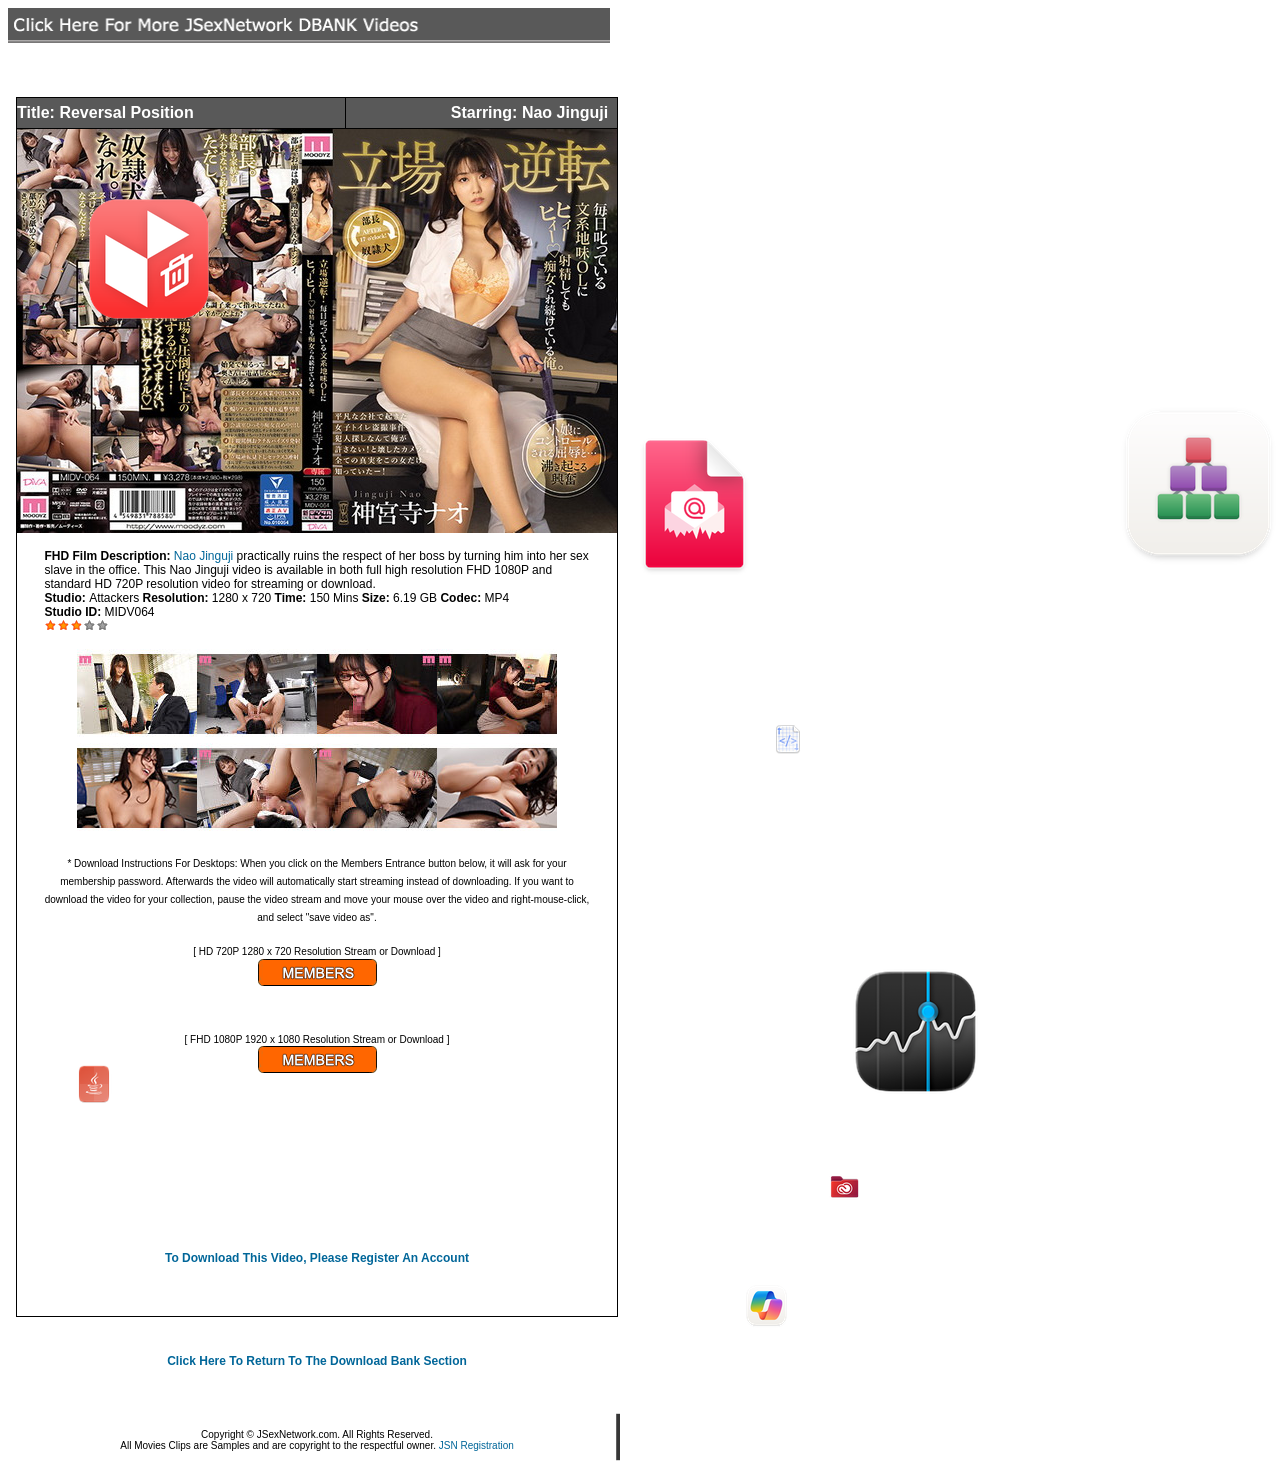 Image resolution: width=1280 pixels, height=1469 pixels. What do you see at coordinates (915, 1031) in the screenshot?
I see `open the stocks app` at bounding box center [915, 1031].